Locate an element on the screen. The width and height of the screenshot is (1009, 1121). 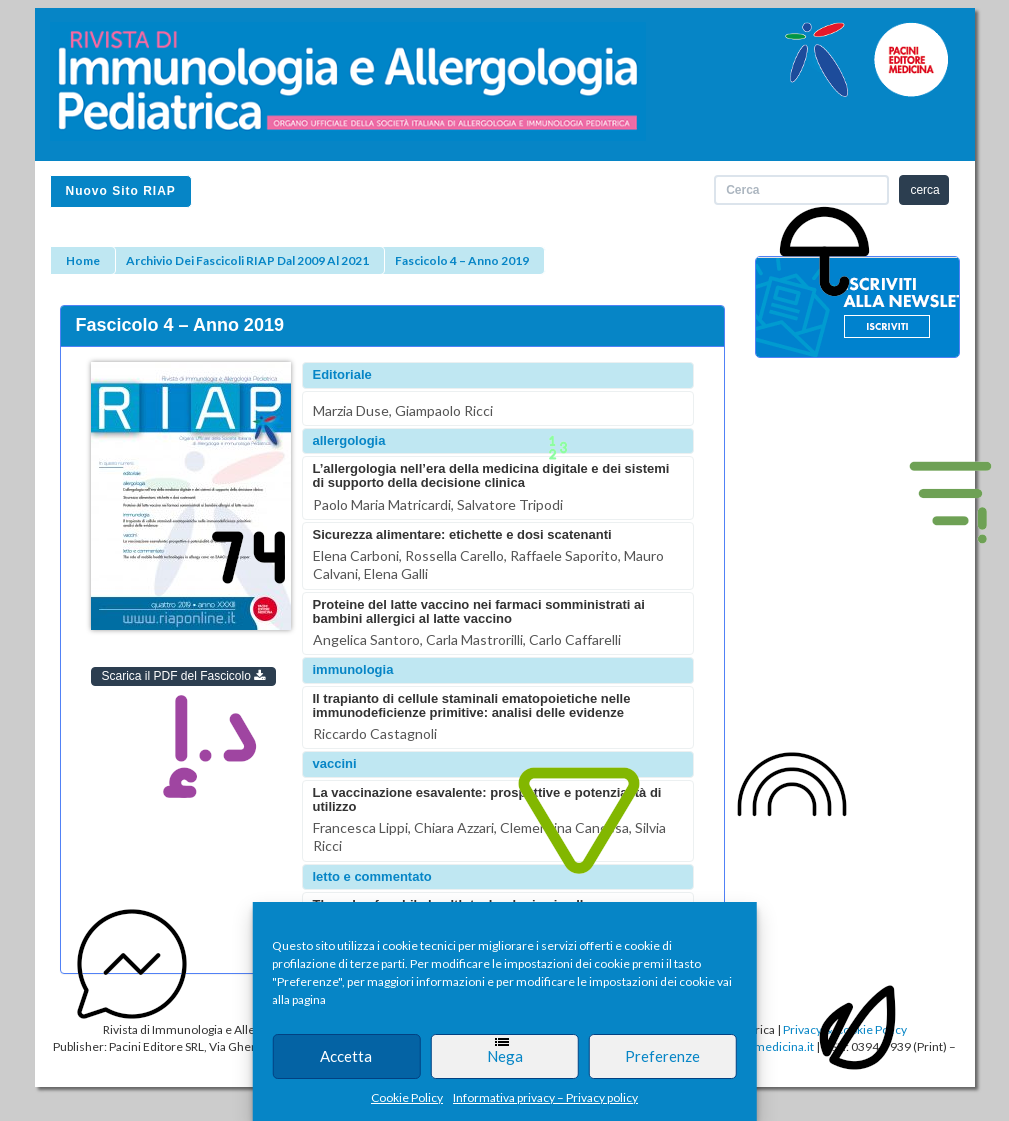
indicates price or amount in UAE dirhams is located at coordinates (211, 749).